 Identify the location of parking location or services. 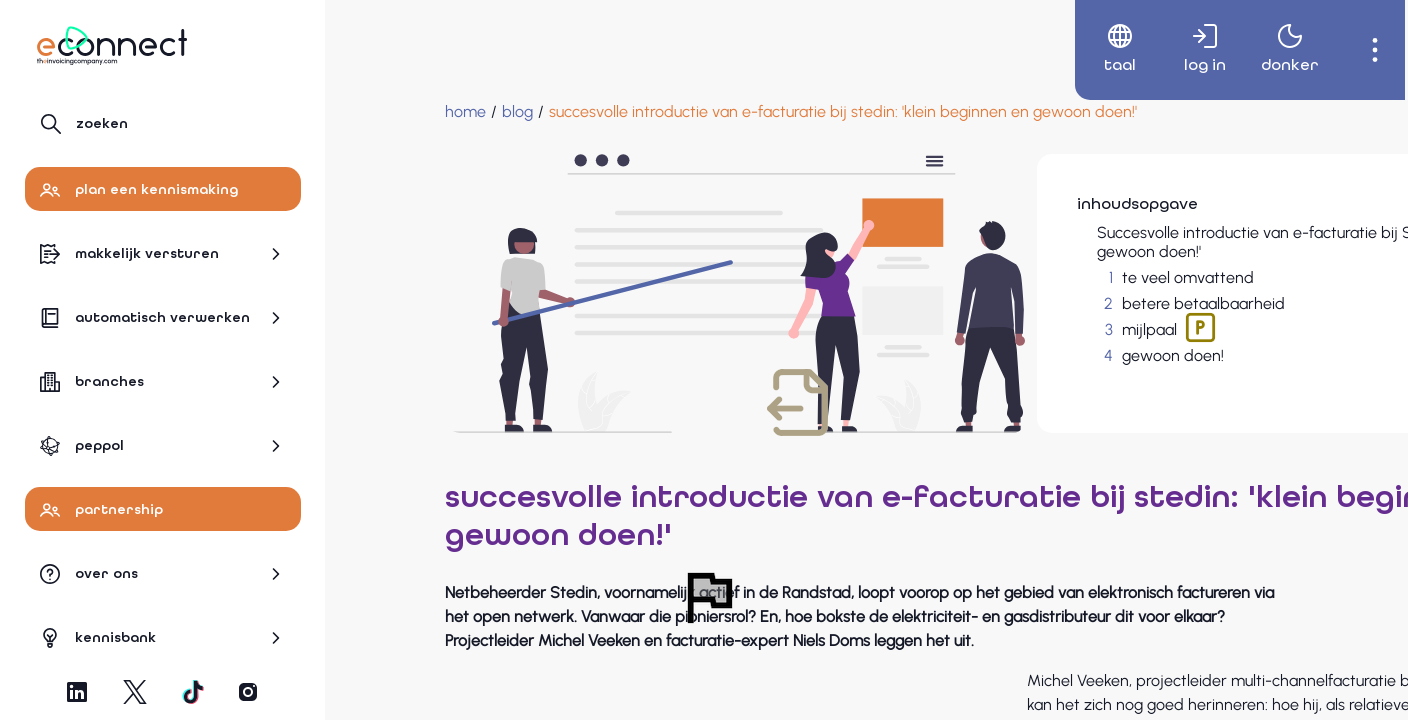
(1200, 327).